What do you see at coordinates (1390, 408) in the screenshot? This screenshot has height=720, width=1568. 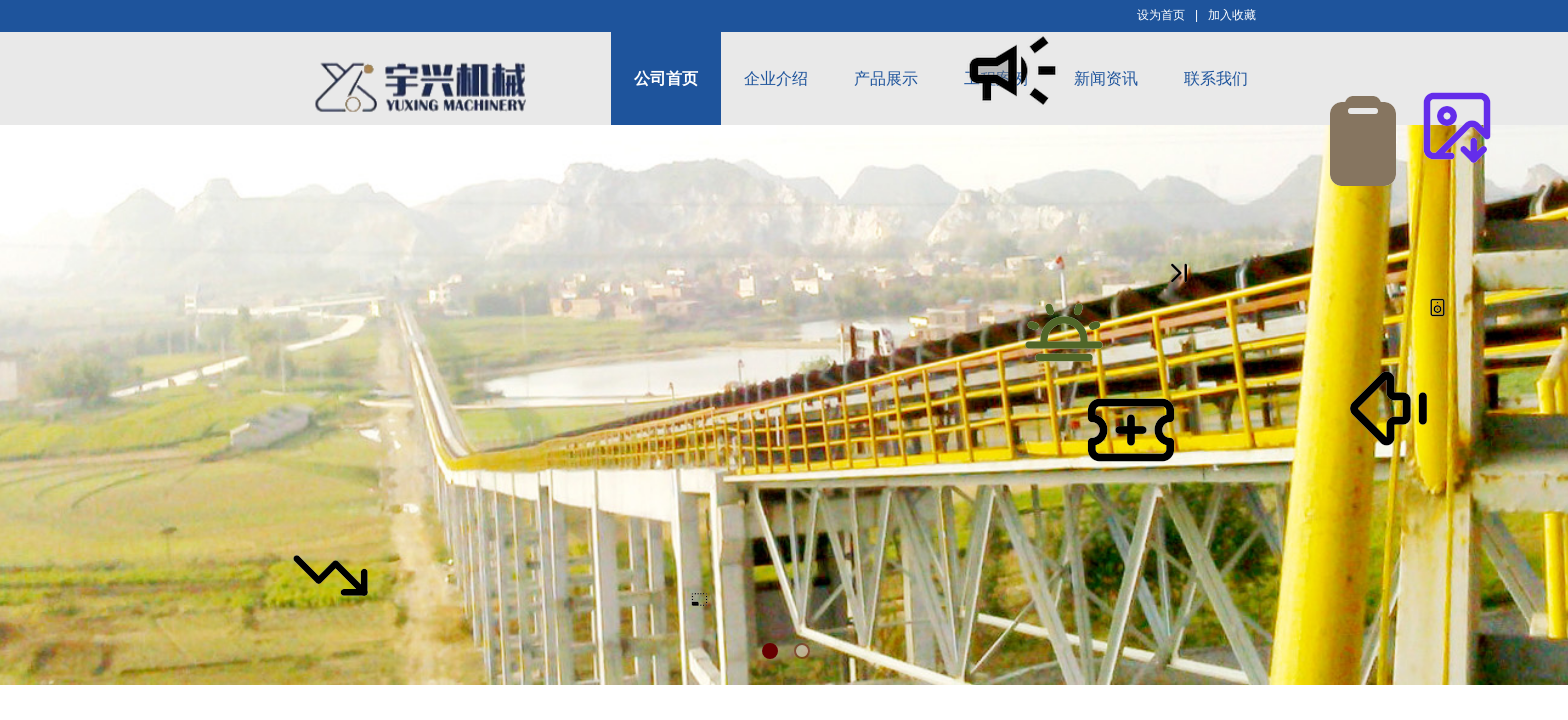 I see `go back to the beginning` at bounding box center [1390, 408].